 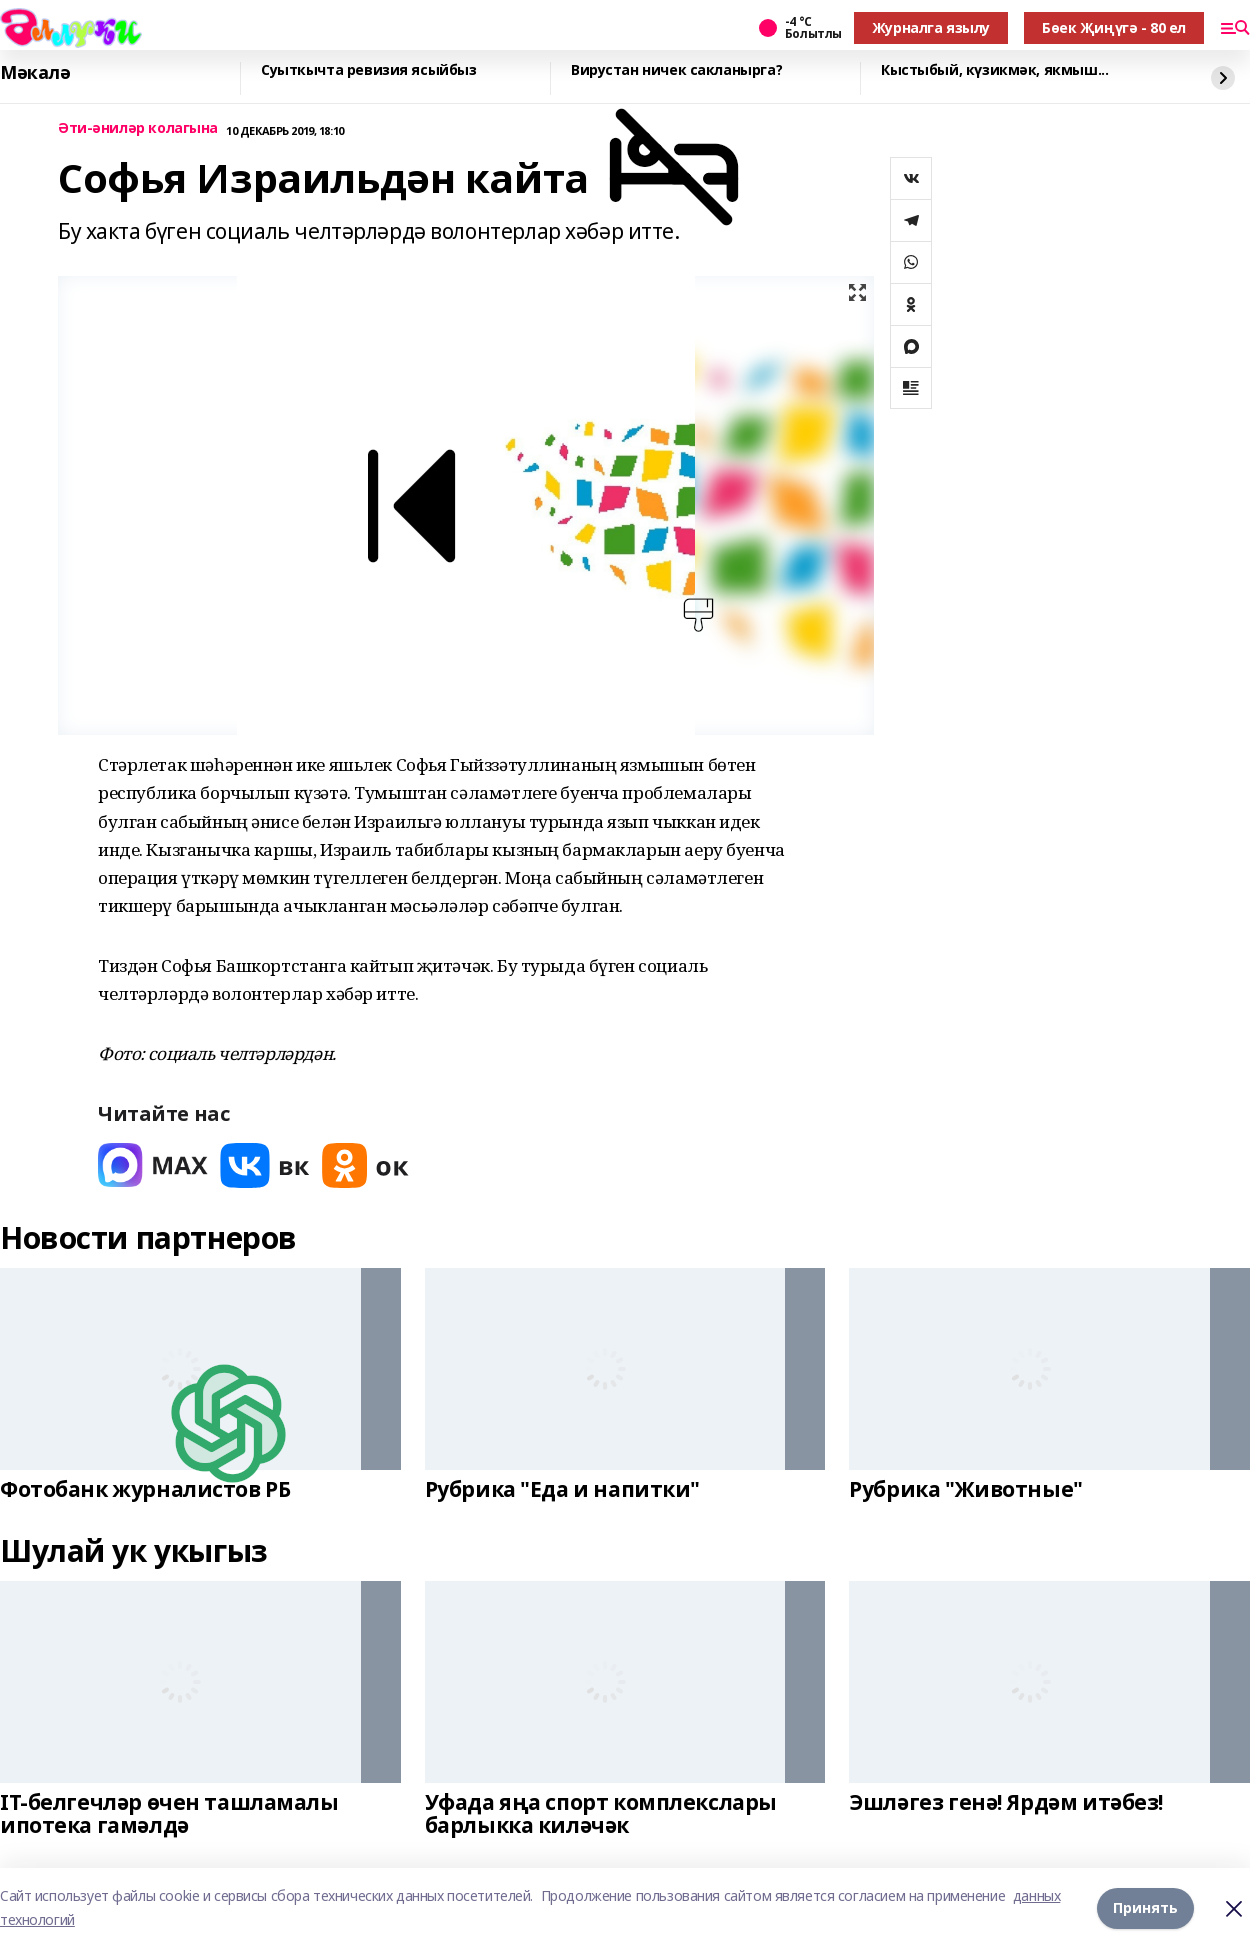 What do you see at coordinates (698, 614) in the screenshot?
I see `access painting or brush tools` at bounding box center [698, 614].